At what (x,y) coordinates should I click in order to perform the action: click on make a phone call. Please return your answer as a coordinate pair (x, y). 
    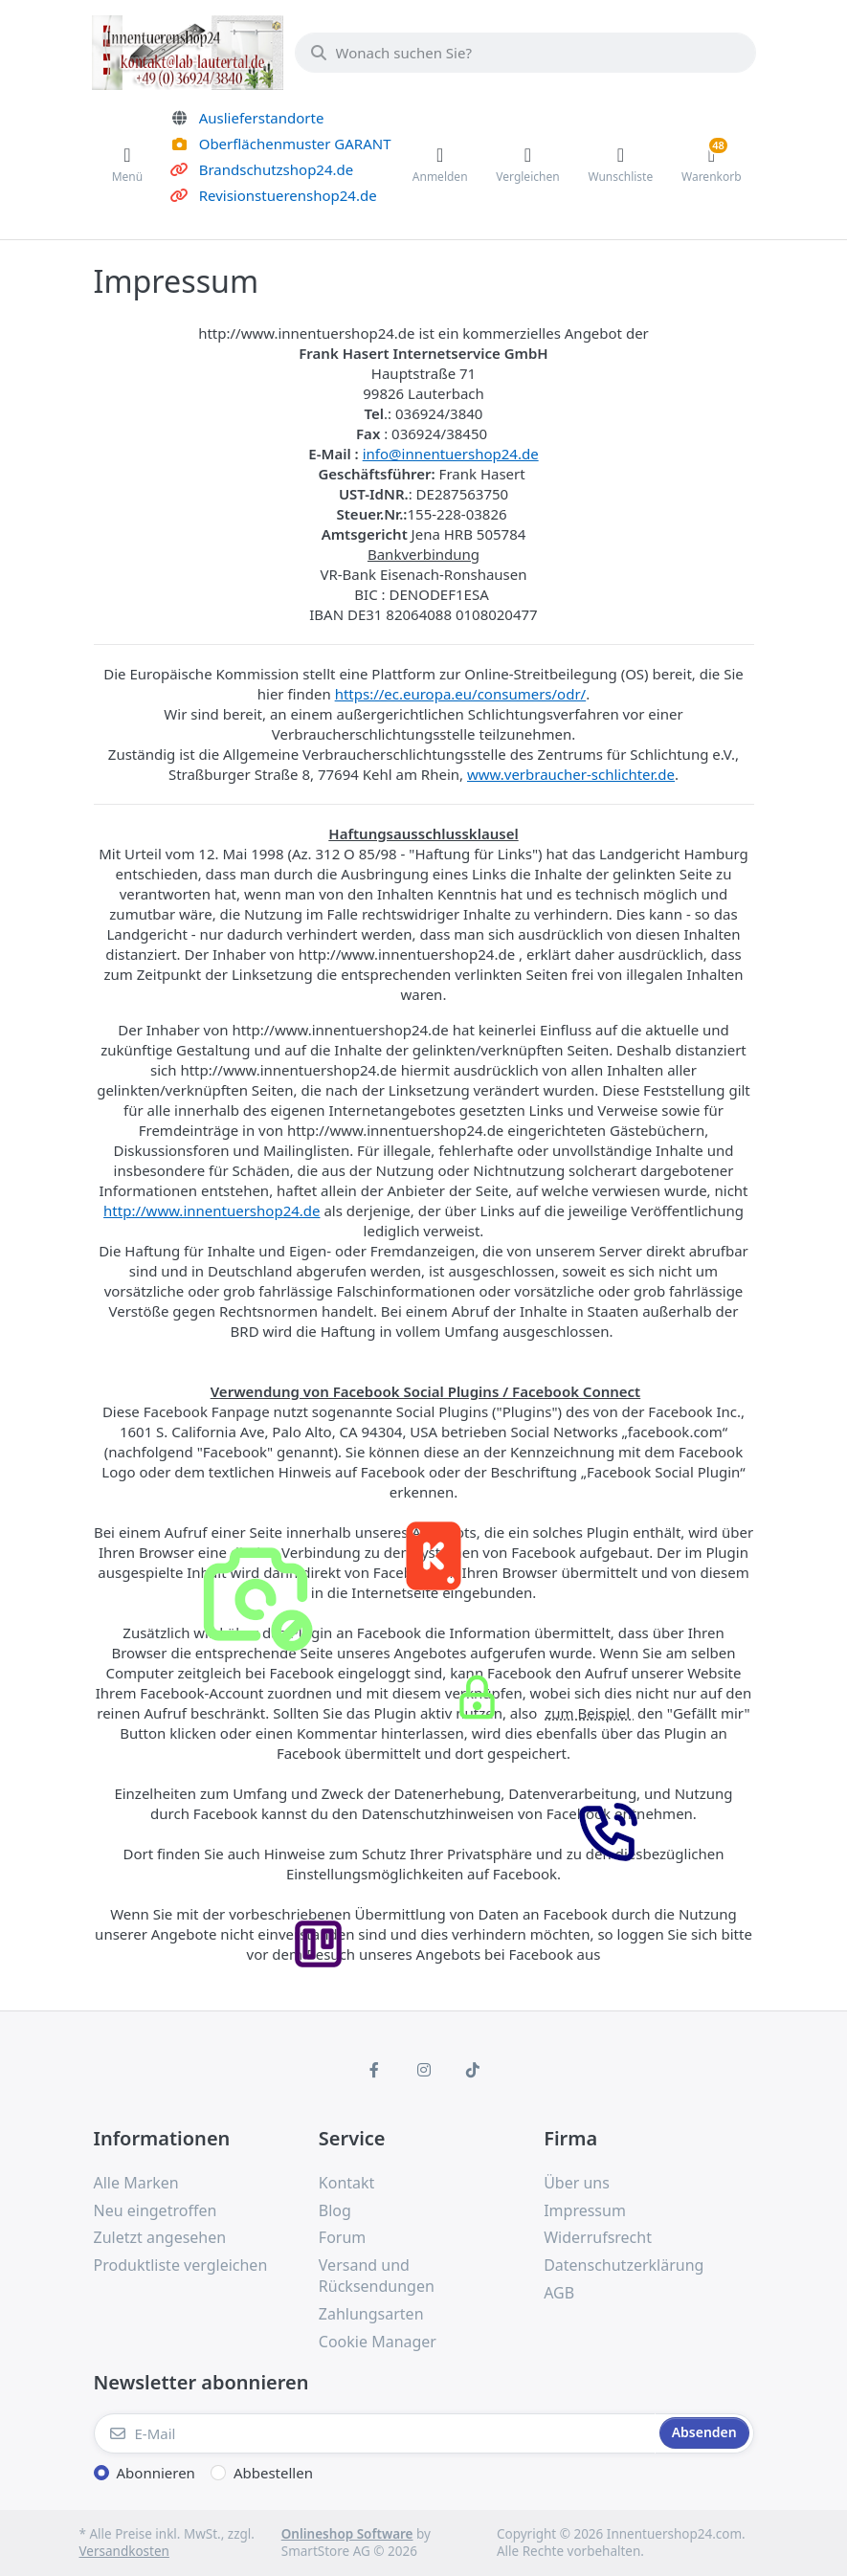
    Looking at the image, I should click on (608, 1832).